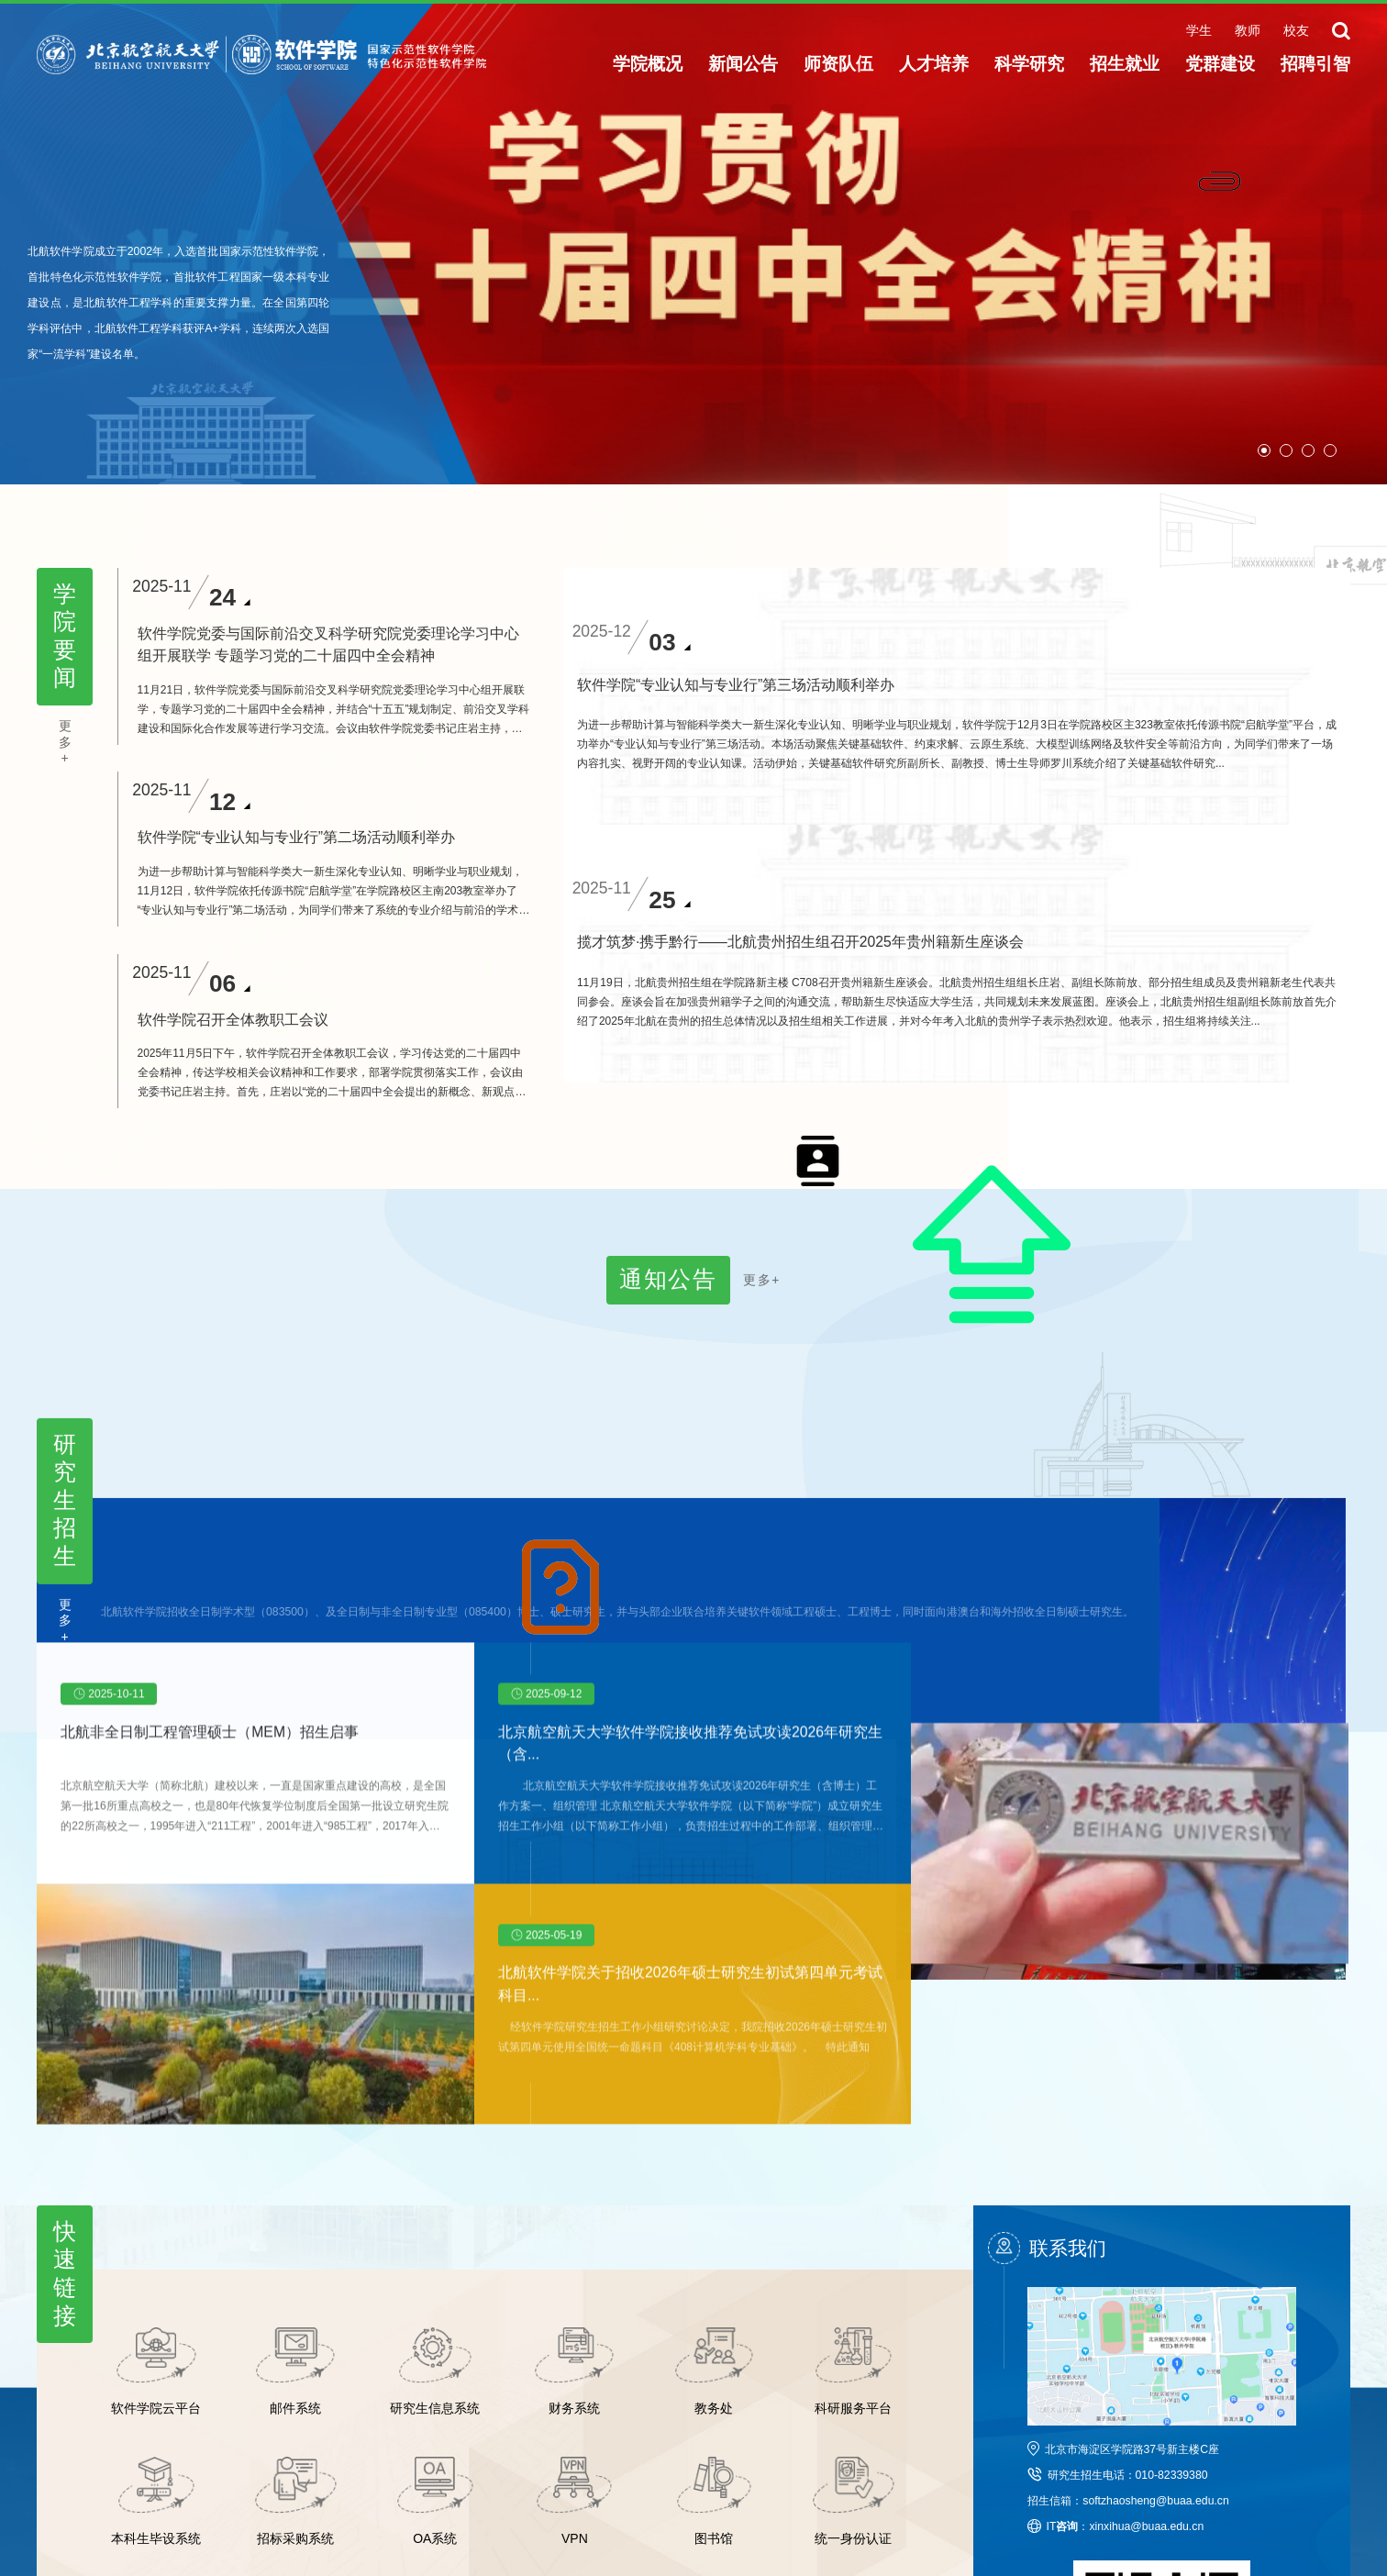 The height and width of the screenshot is (2576, 1387). Describe the element at coordinates (1219, 181) in the screenshot. I see `attach a file to your message` at that location.